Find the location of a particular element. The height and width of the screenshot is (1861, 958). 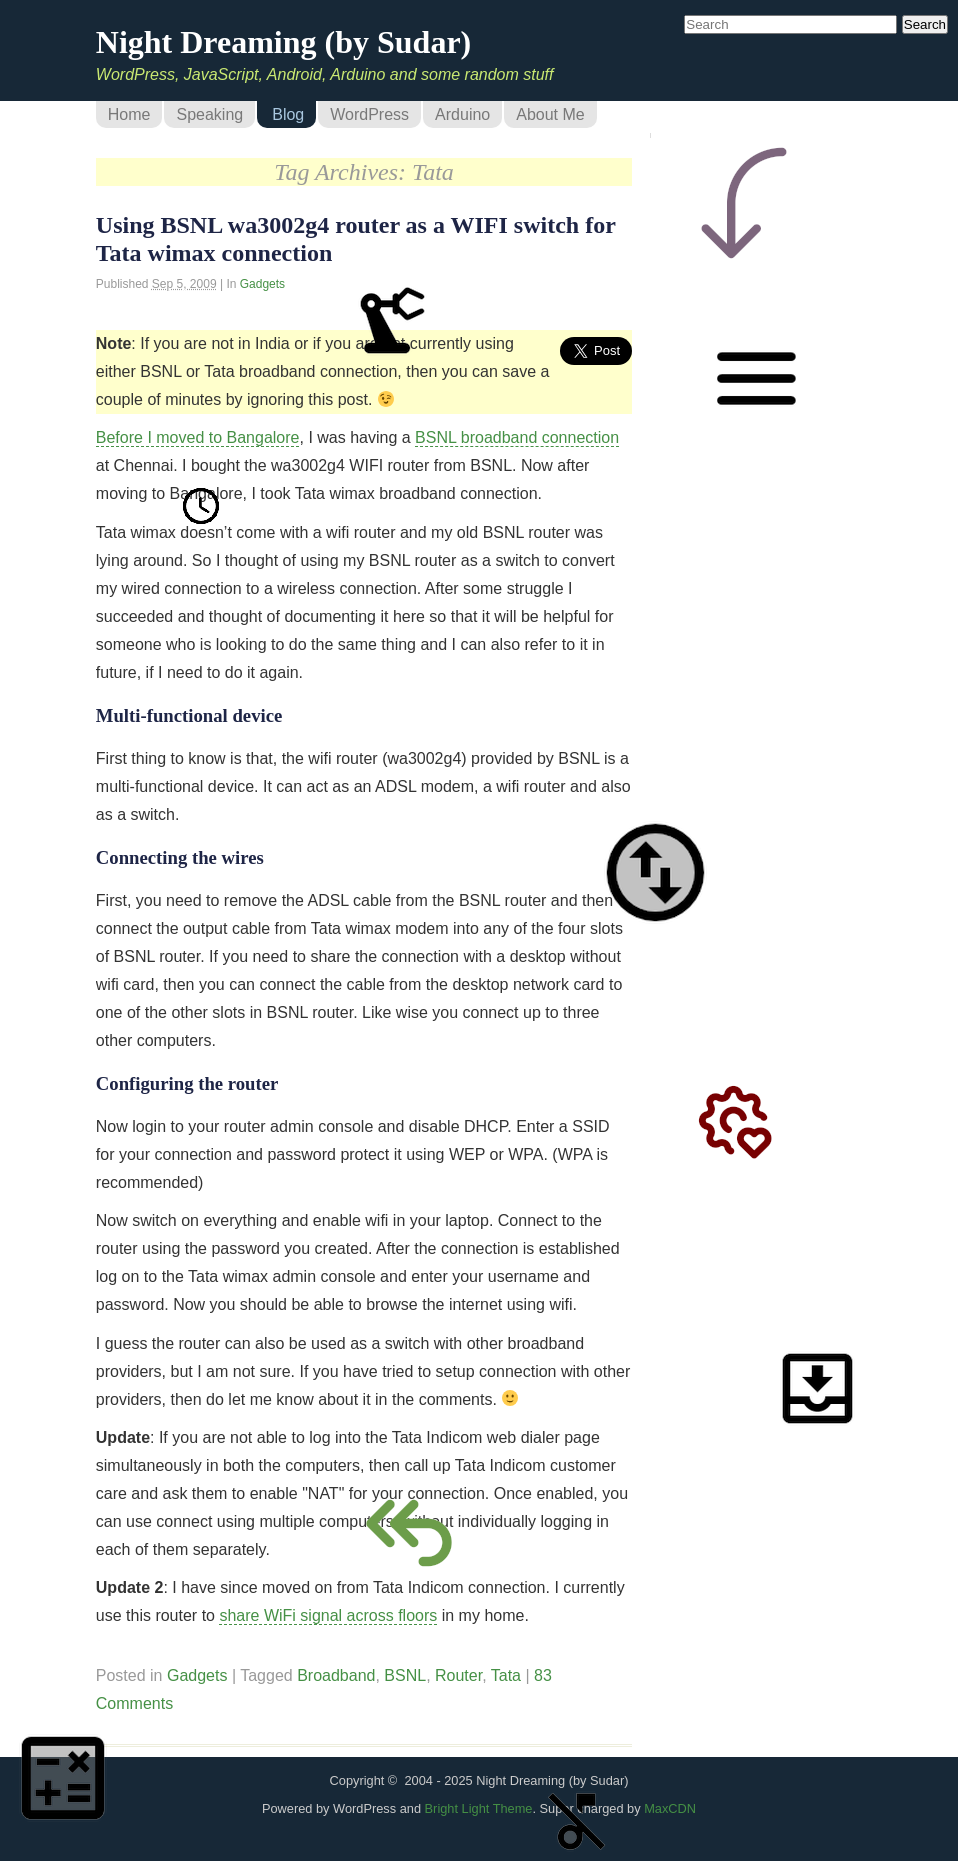

open navigation menu is located at coordinates (756, 378).